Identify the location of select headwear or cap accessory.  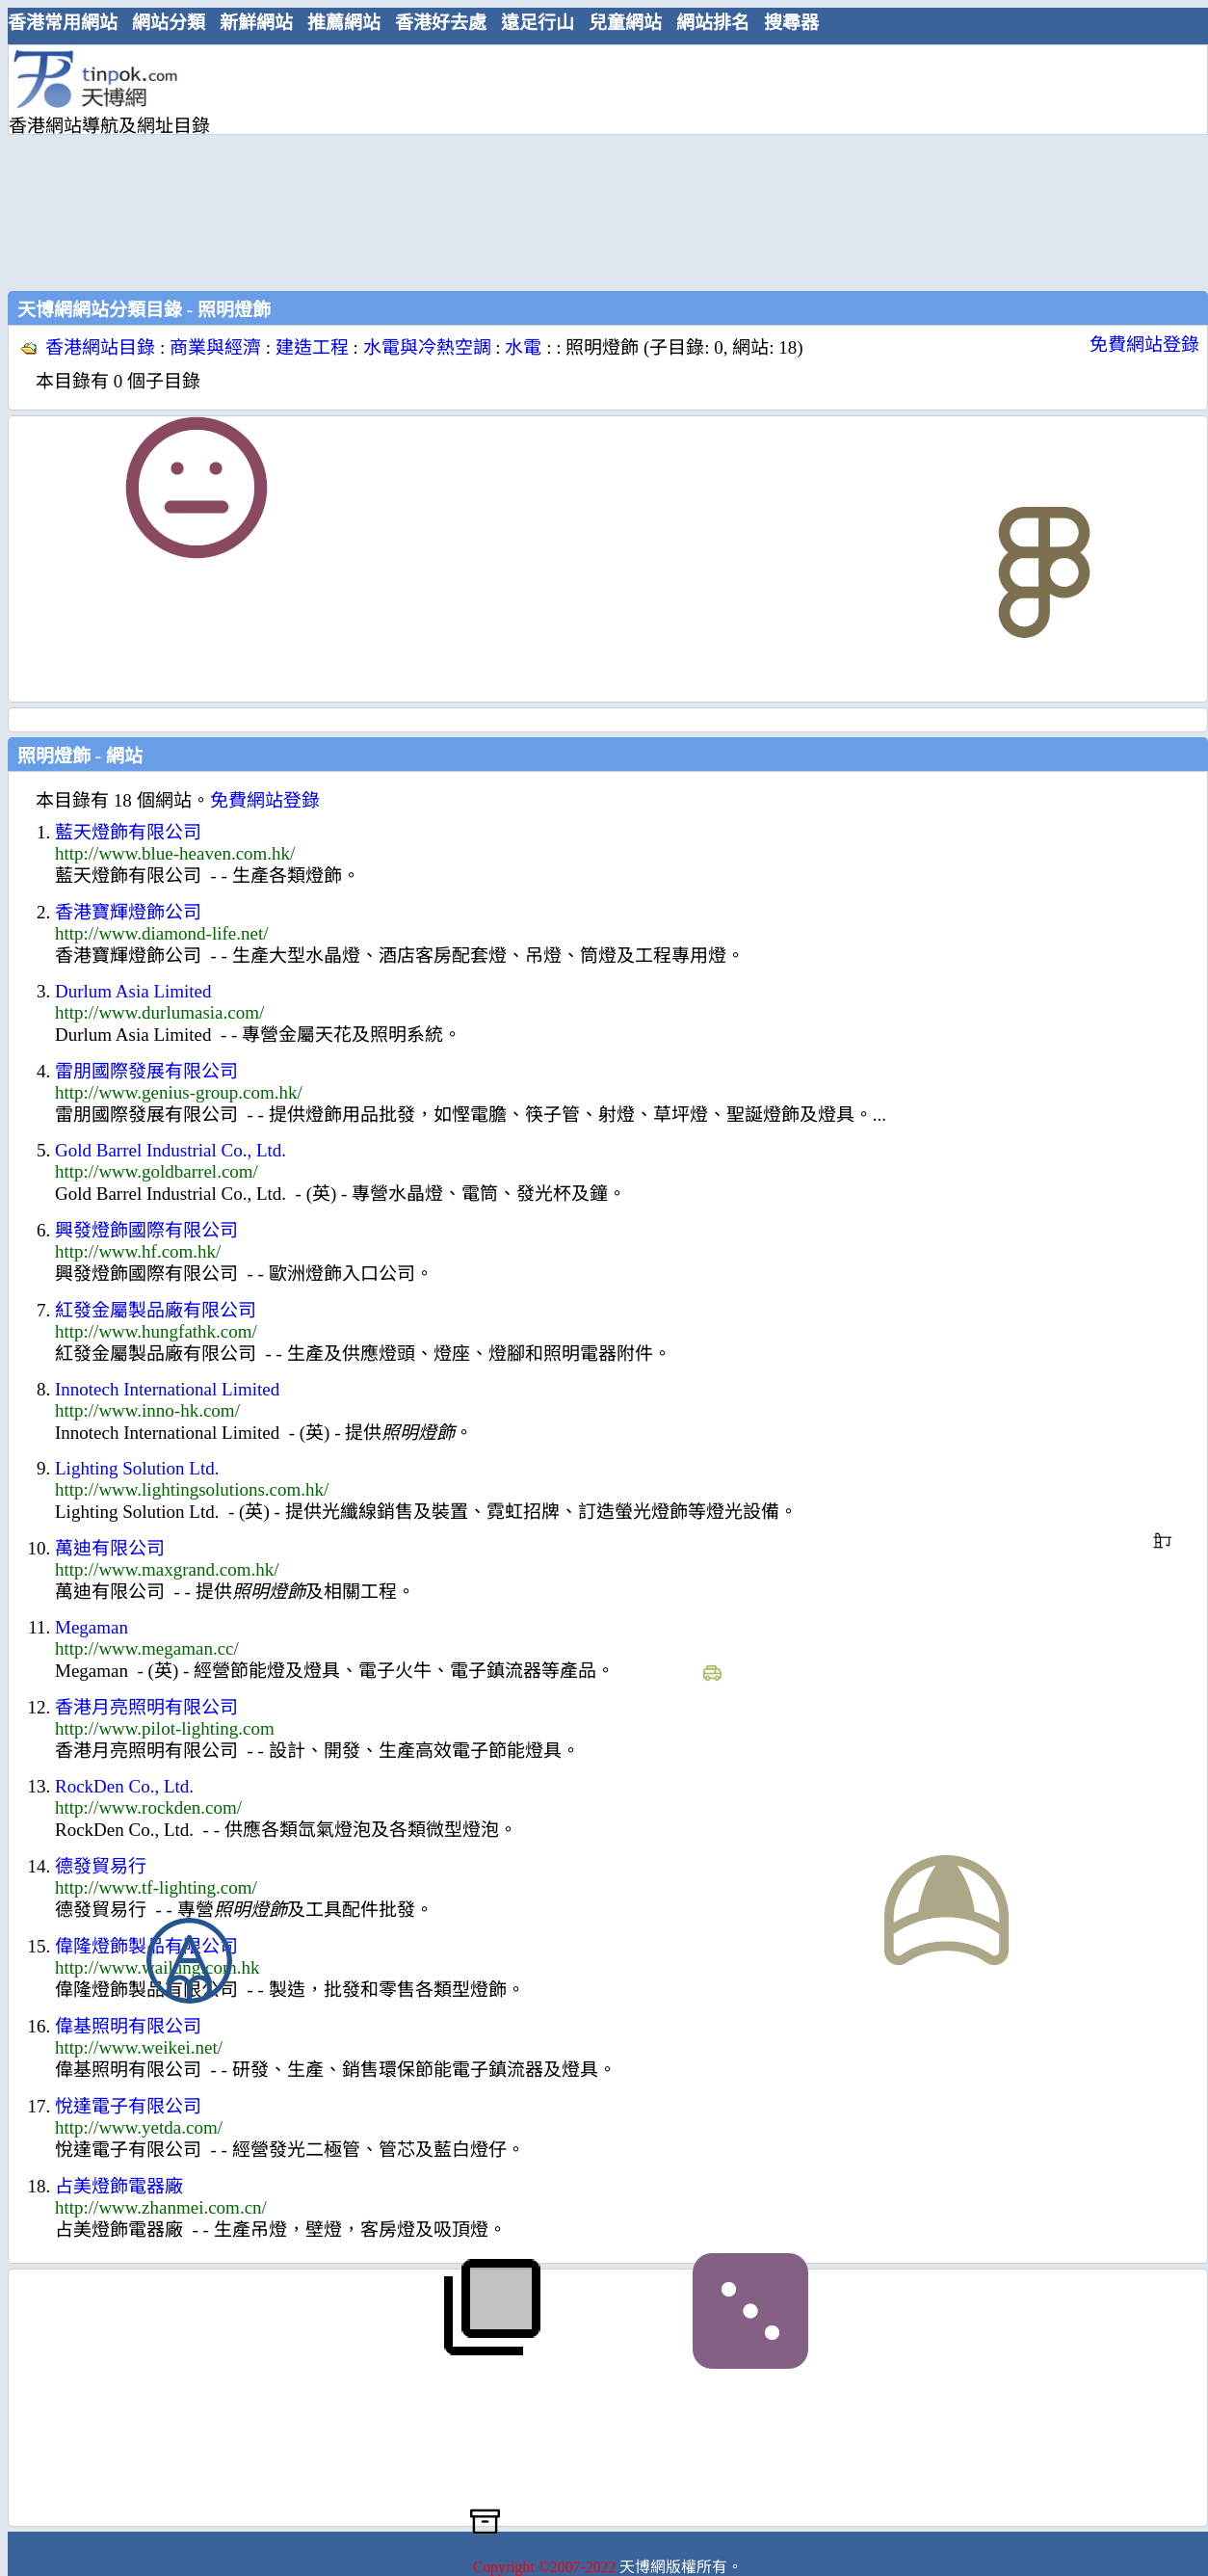
(946, 1917).